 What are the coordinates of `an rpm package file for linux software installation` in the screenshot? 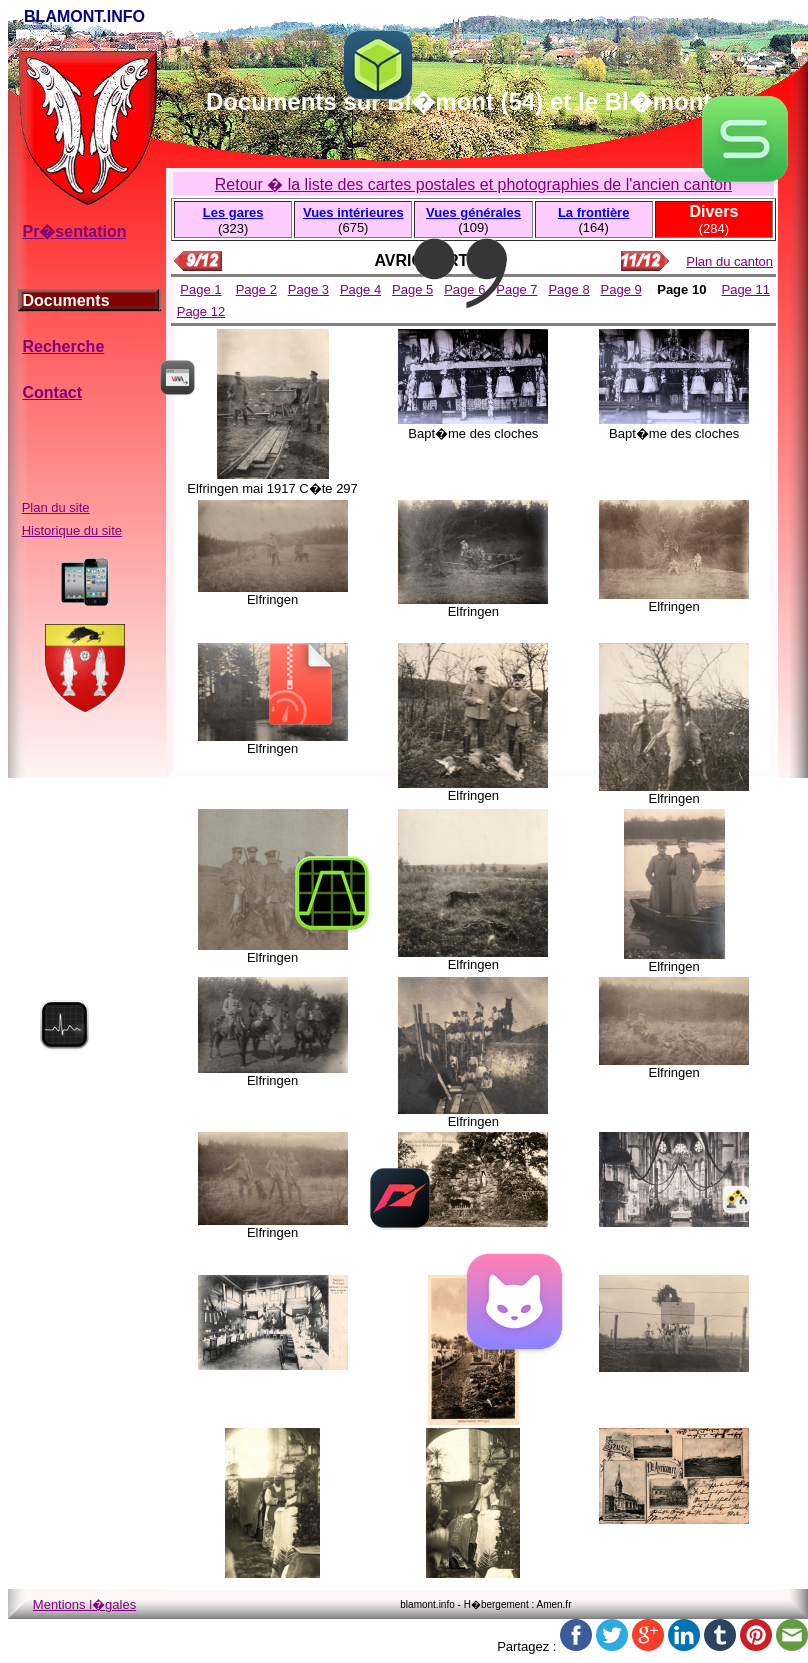 It's located at (300, 685).